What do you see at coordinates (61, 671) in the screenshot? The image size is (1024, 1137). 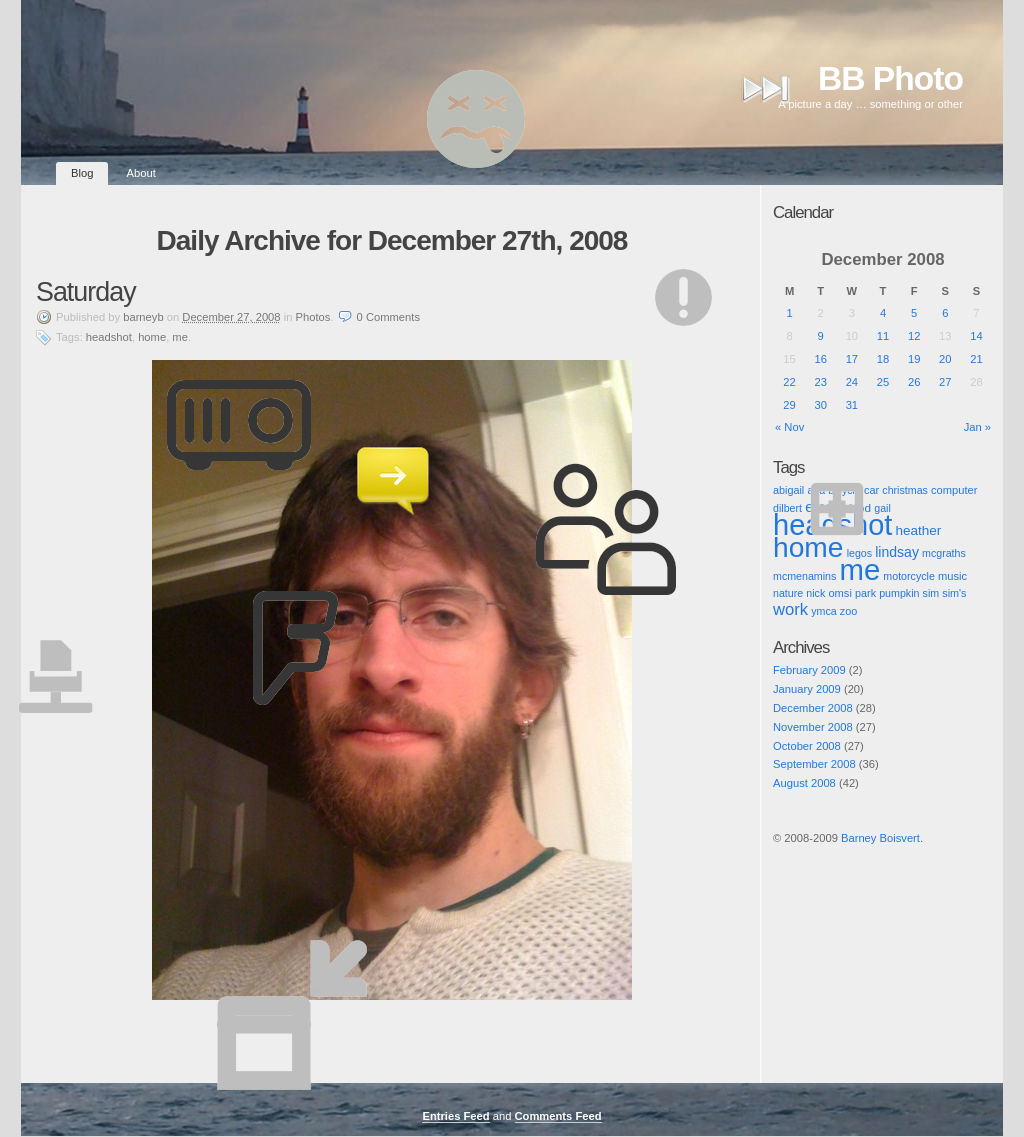 I see `connect to a network printer` at bounding box center [61, 671].